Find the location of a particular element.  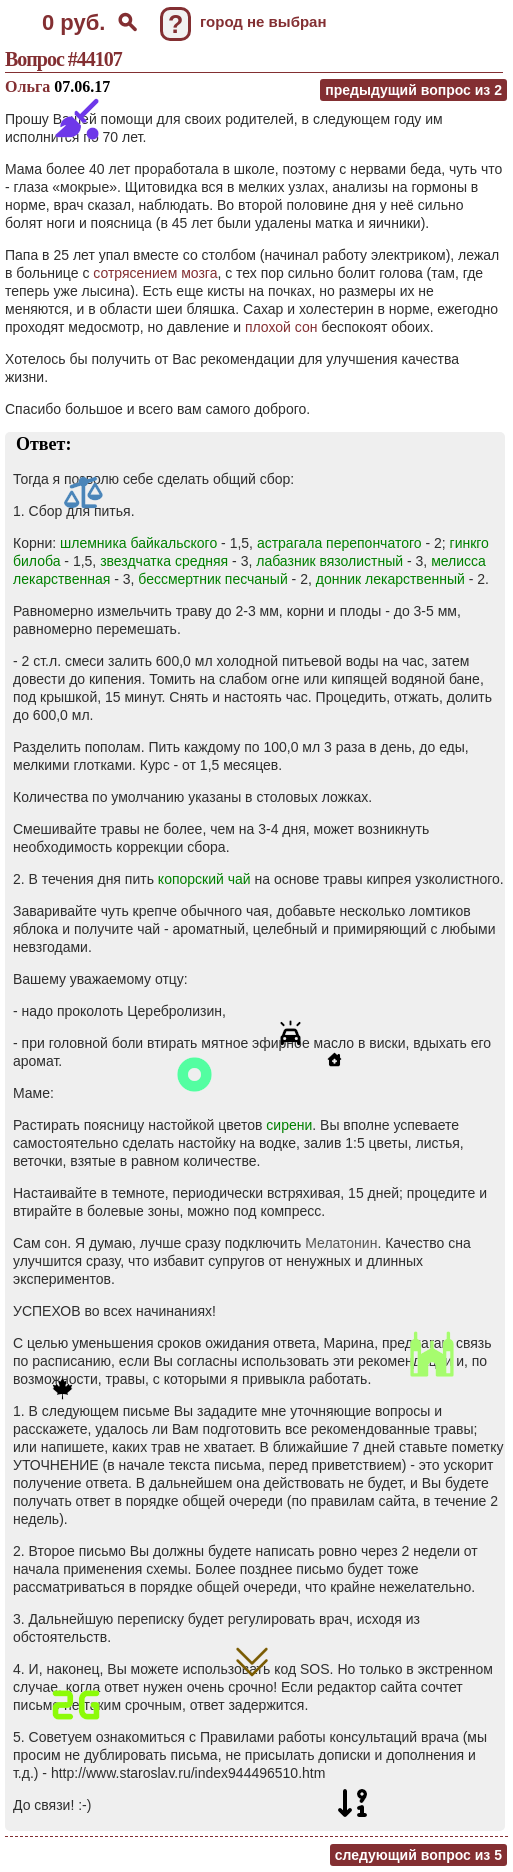

indicates 2G cellular network connection is located at coordinates (76, 1705).